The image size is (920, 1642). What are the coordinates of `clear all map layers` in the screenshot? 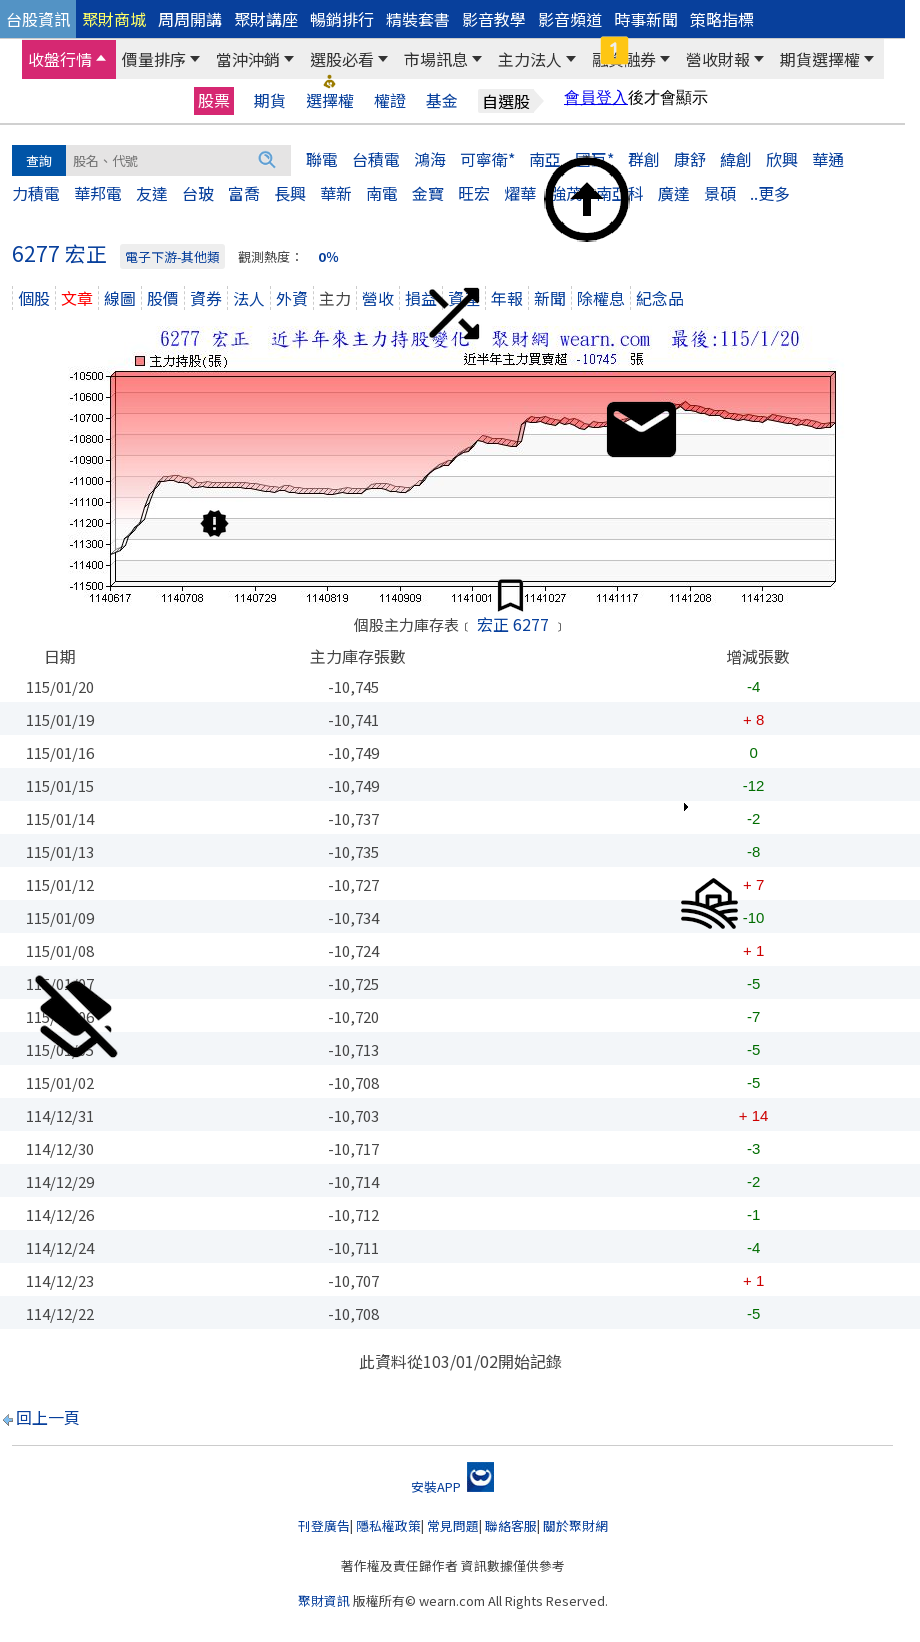 It's located at (76, 1021).